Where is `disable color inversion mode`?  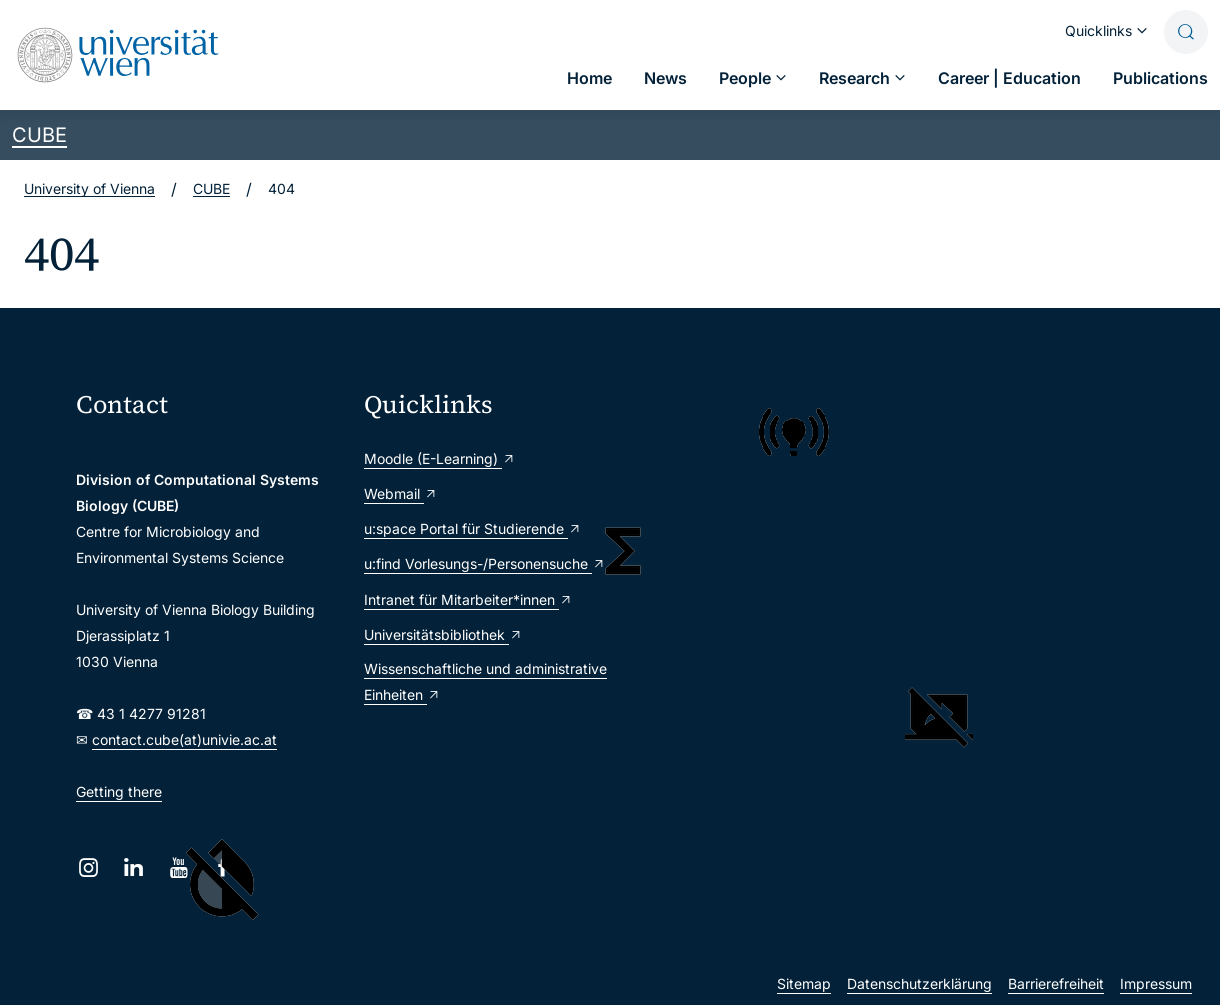
disable color inversion mode is located at coordinates (222, 878).